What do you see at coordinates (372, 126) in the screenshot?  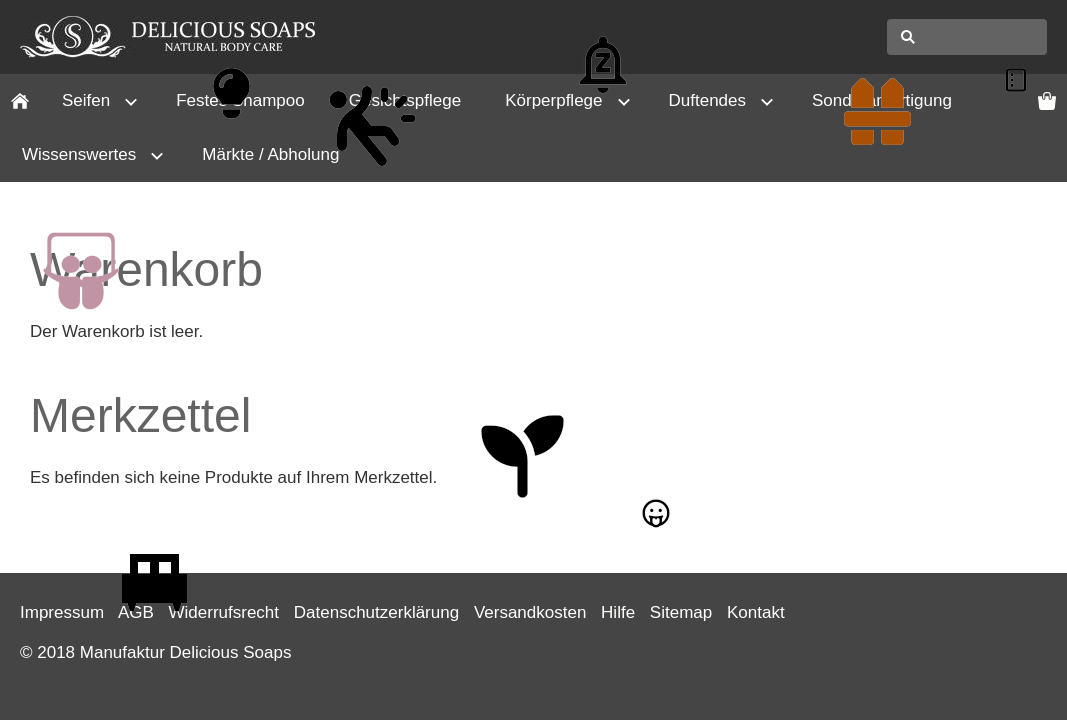 I see `indicates a slip, trip, or fall hazard warning` at bounding box center [372, 126].